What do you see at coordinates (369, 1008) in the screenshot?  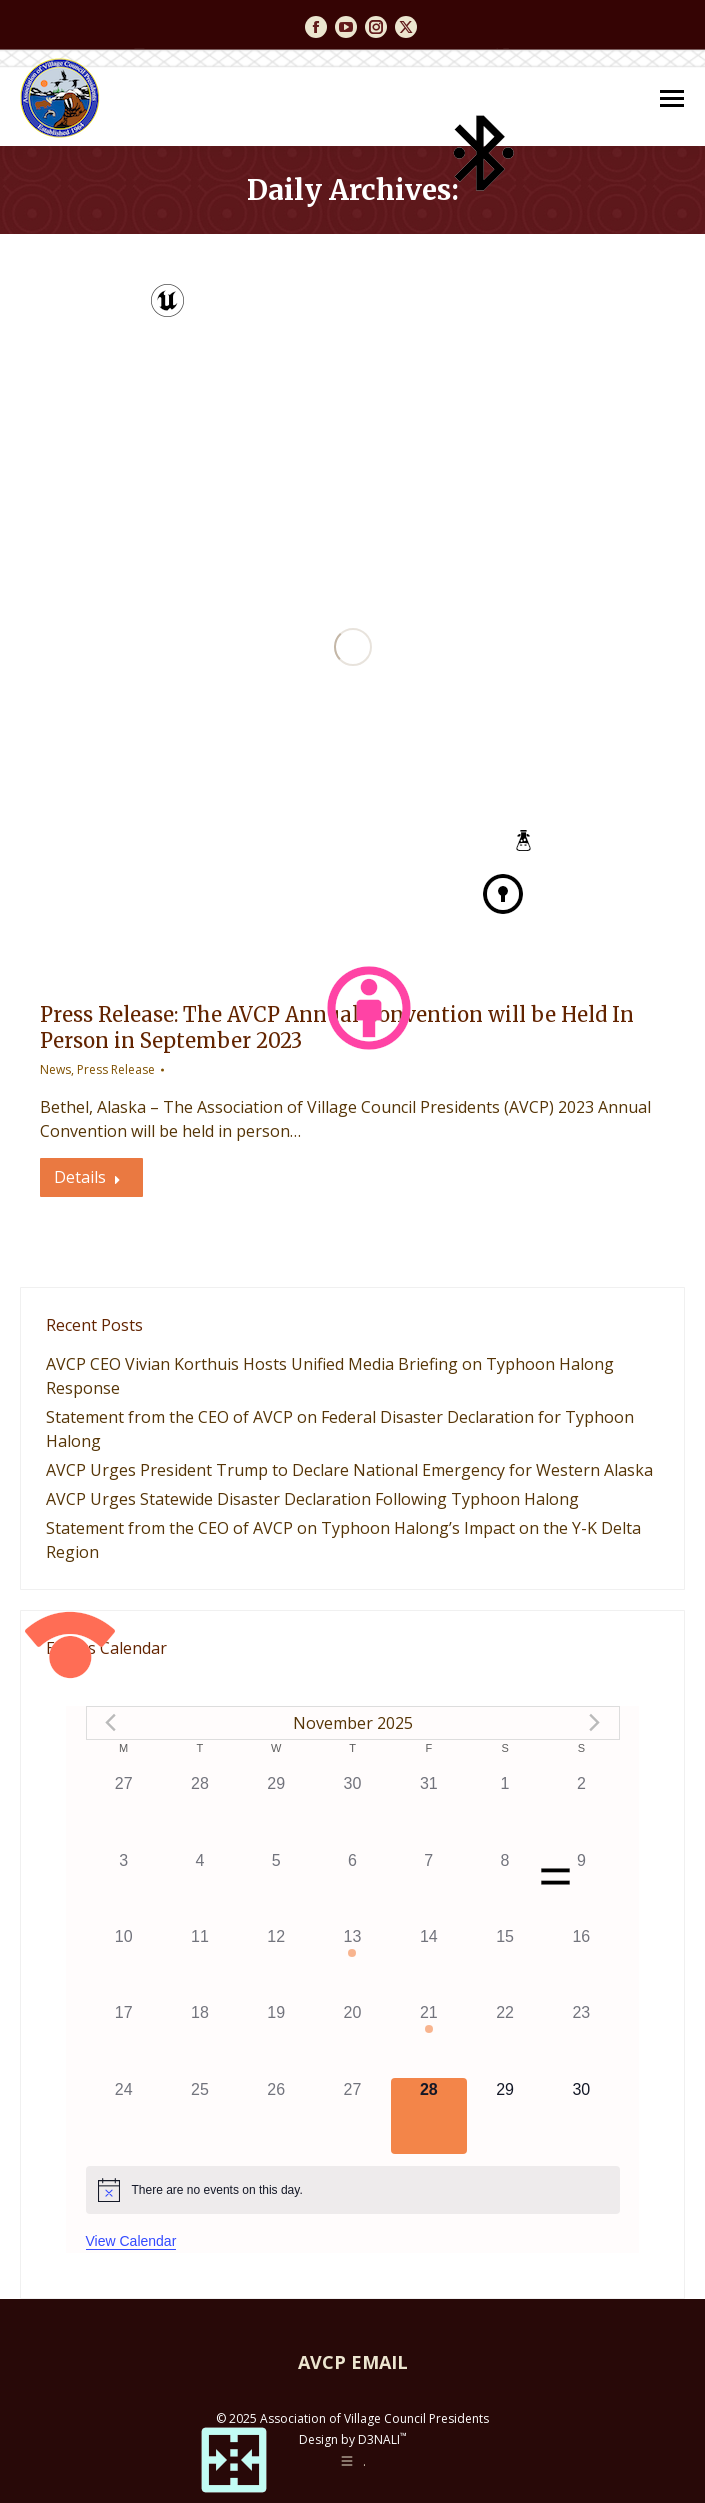 I see `indicates creative commons attribution required` at bounding box center [369, 1008].